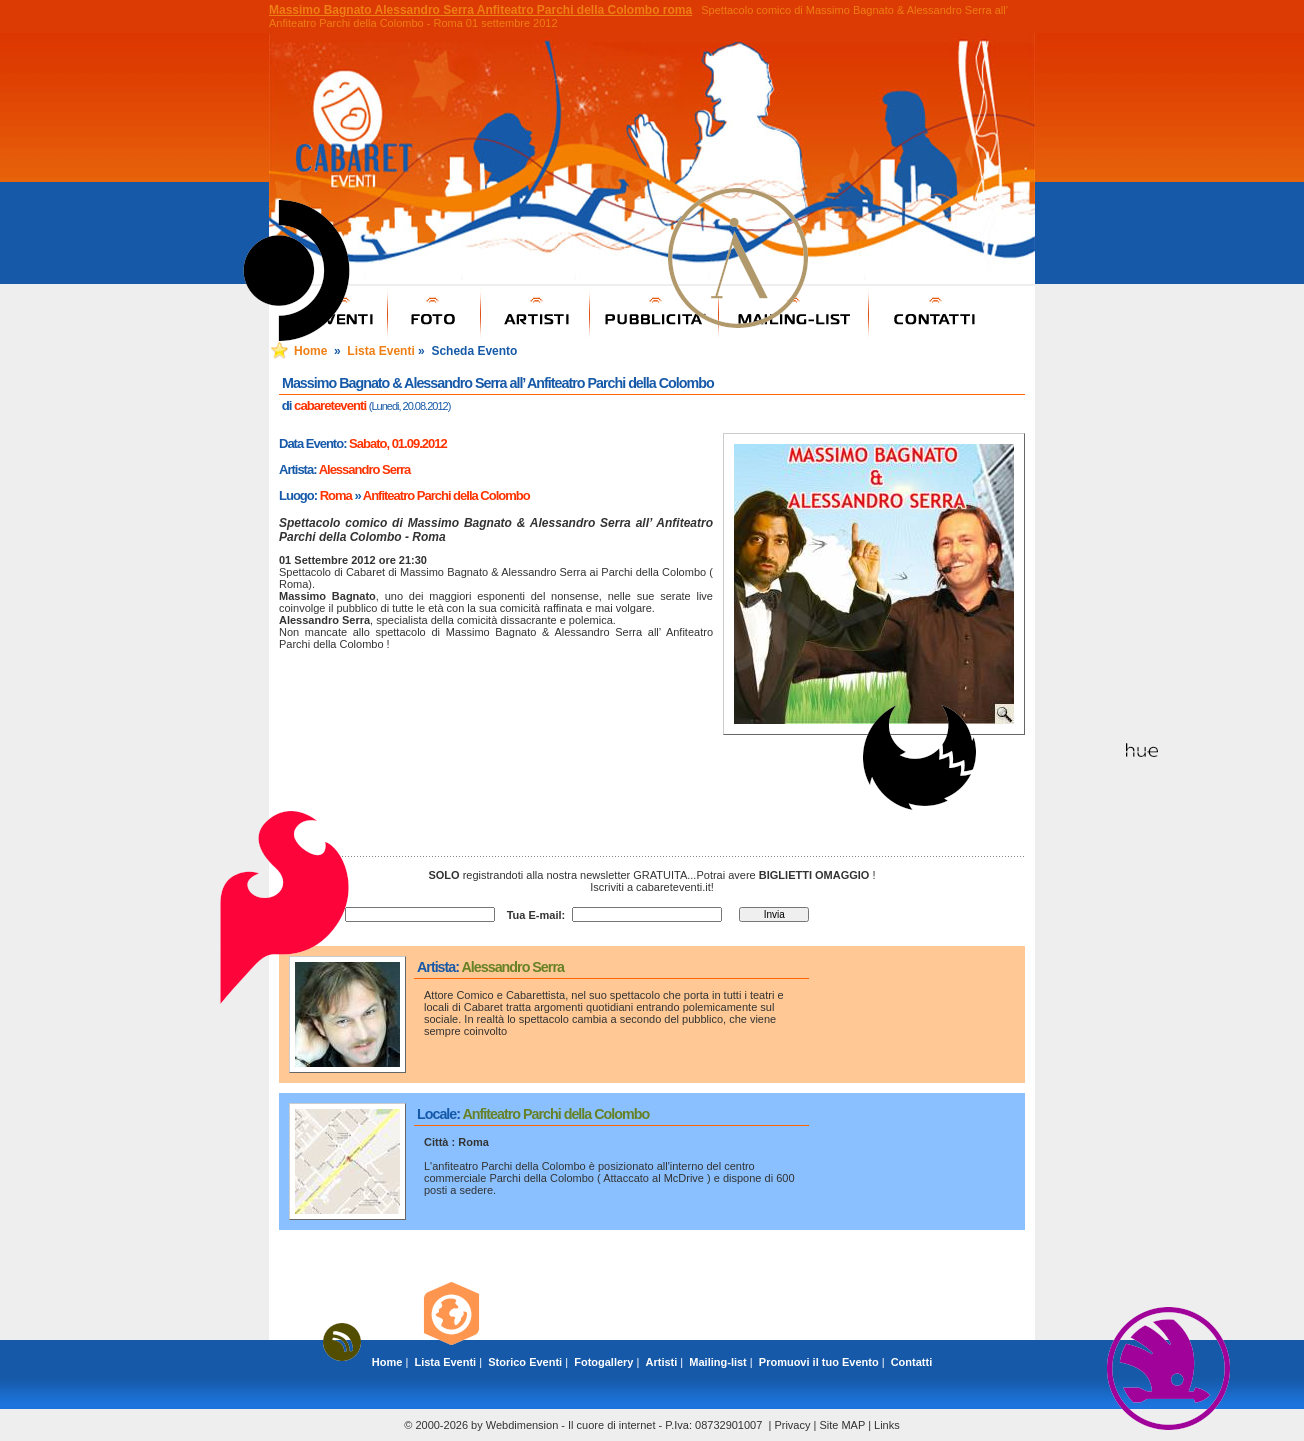 The height and width of the screenshot is (1441, 1304). I want to click on visit hearthis.at music streaming platform, so click(342, 1342).